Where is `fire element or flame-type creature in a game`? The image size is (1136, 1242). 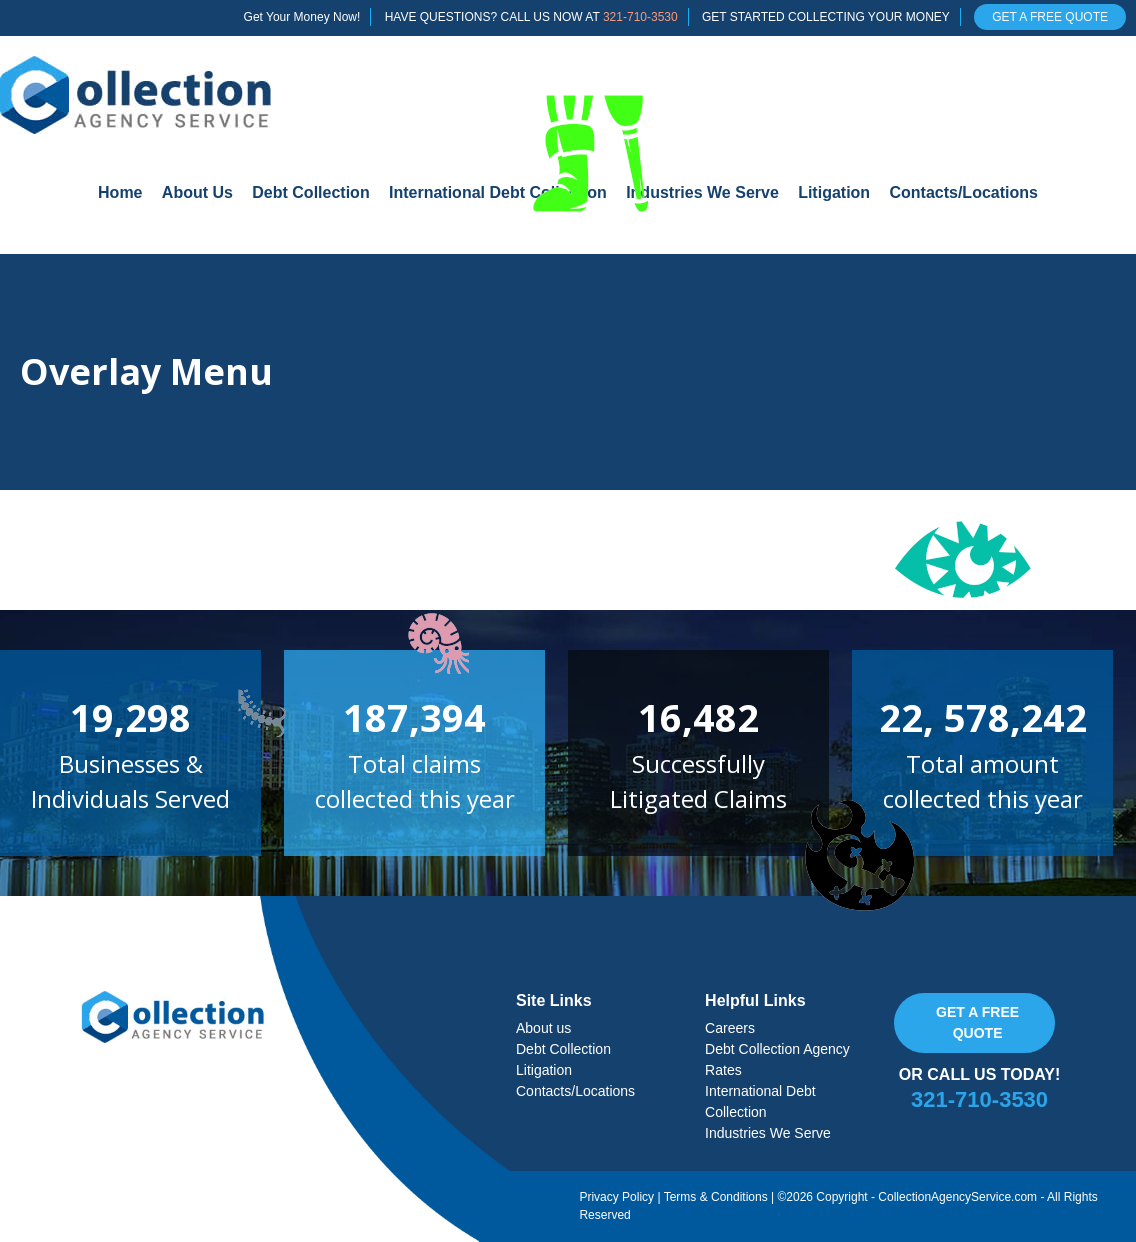
fire element or flame-type creature in a game is located at coordinates (857, 854).